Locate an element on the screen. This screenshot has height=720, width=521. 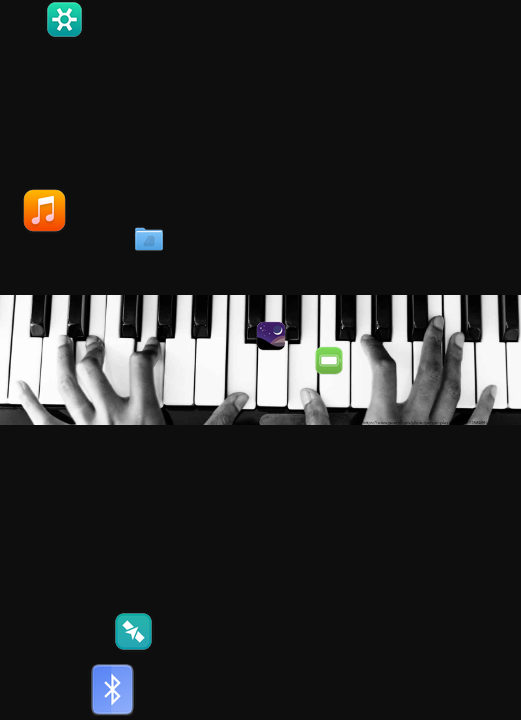
launch gpredict satellite tracking application is located at coordinates (133, 631).